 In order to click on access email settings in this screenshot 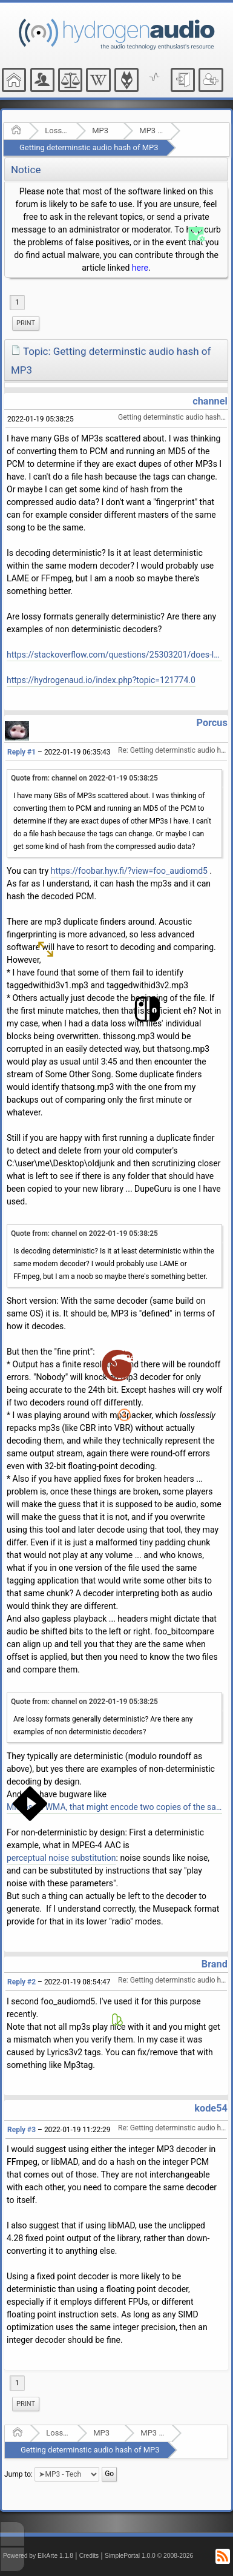, I will do `click(196, 234)`.